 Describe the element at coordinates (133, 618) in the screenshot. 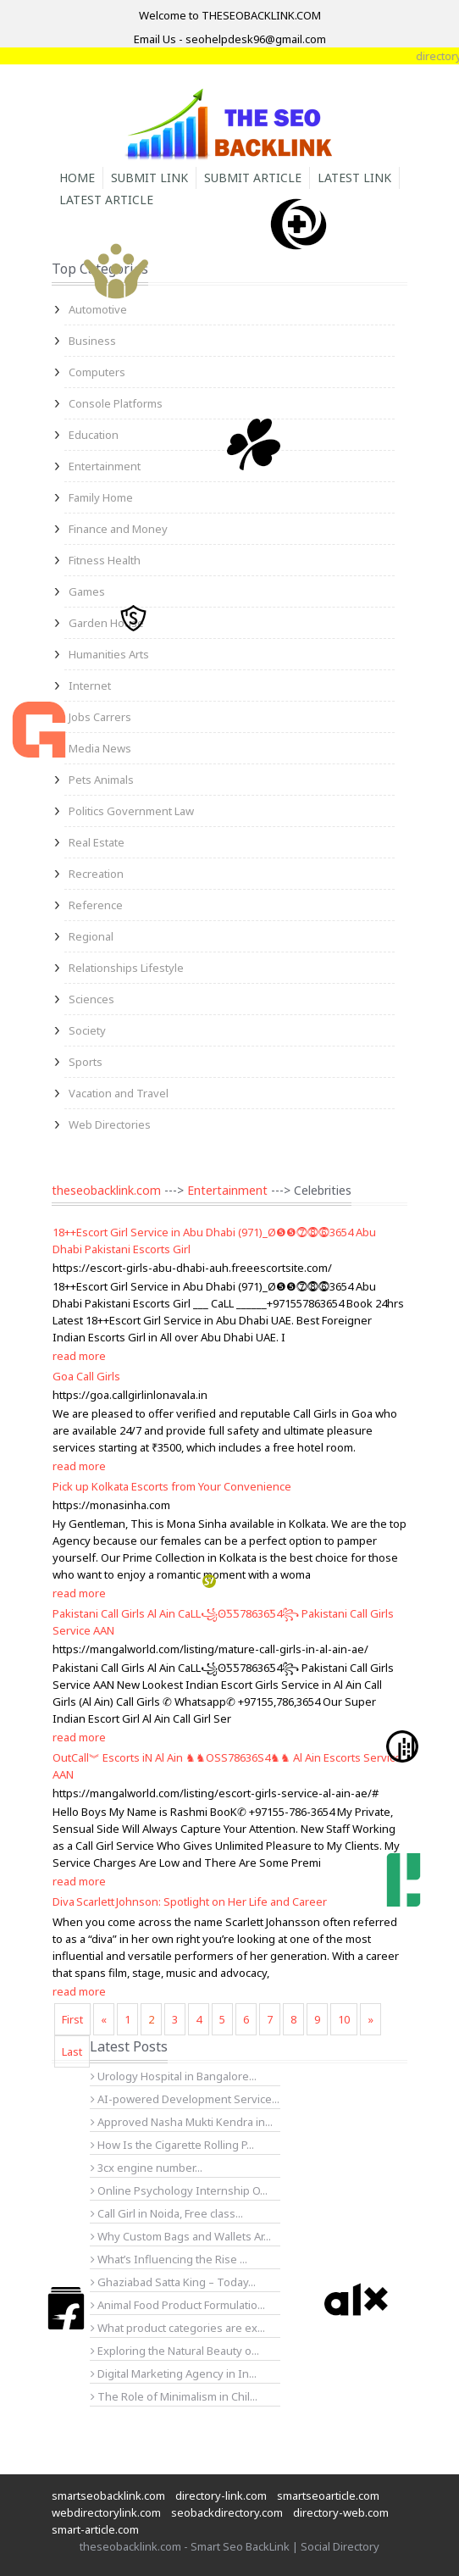

I see `songoda brand logo` at that location.